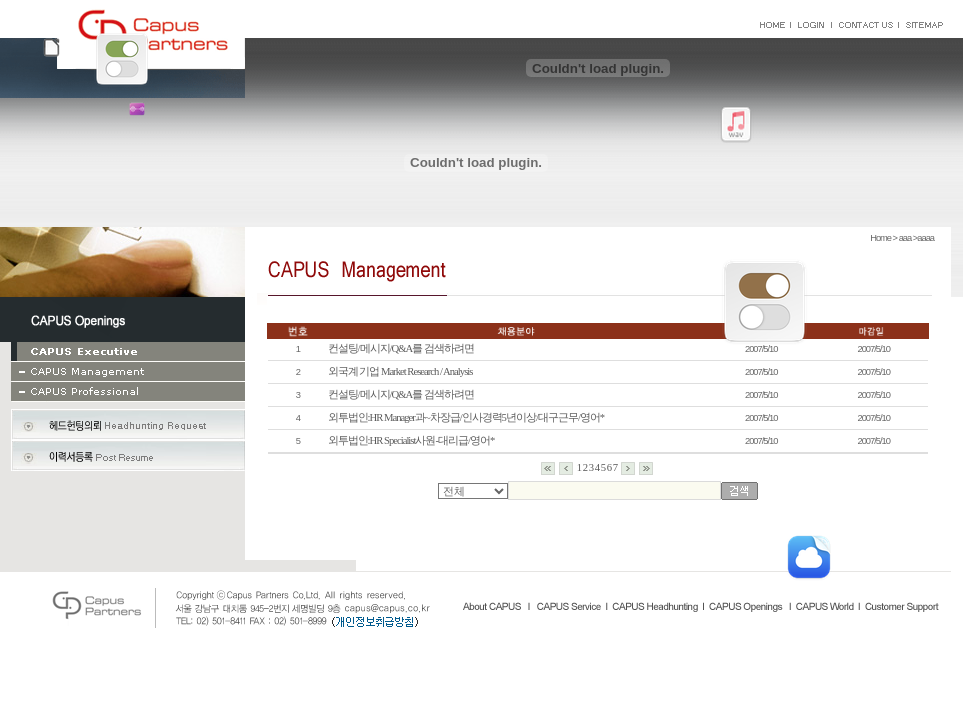 This screenshot has width=963, height=720. I want to click on open unity tweak tool settings, so click(122, 59).